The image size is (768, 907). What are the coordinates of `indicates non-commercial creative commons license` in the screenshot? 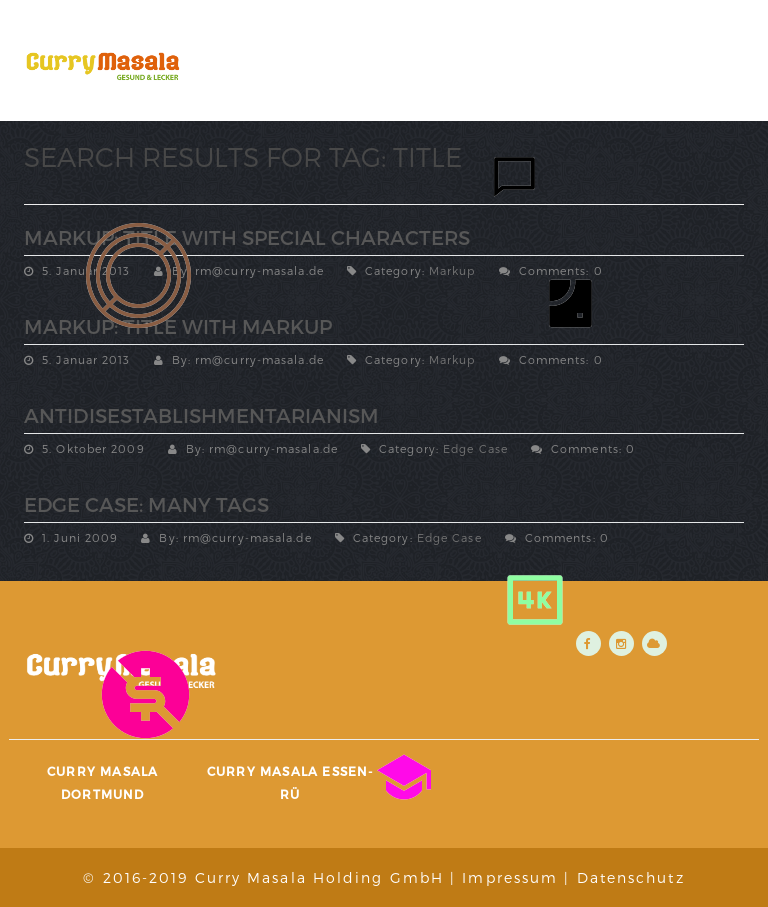 It's located at (145, 694).